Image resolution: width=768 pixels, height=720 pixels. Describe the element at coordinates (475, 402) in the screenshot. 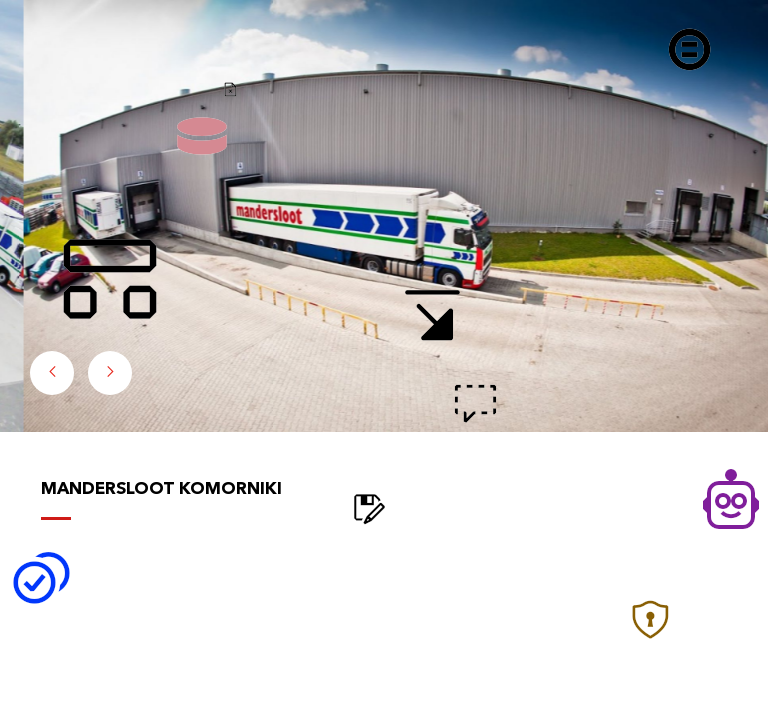

I see `a draft comment or unsaved message` at that location.